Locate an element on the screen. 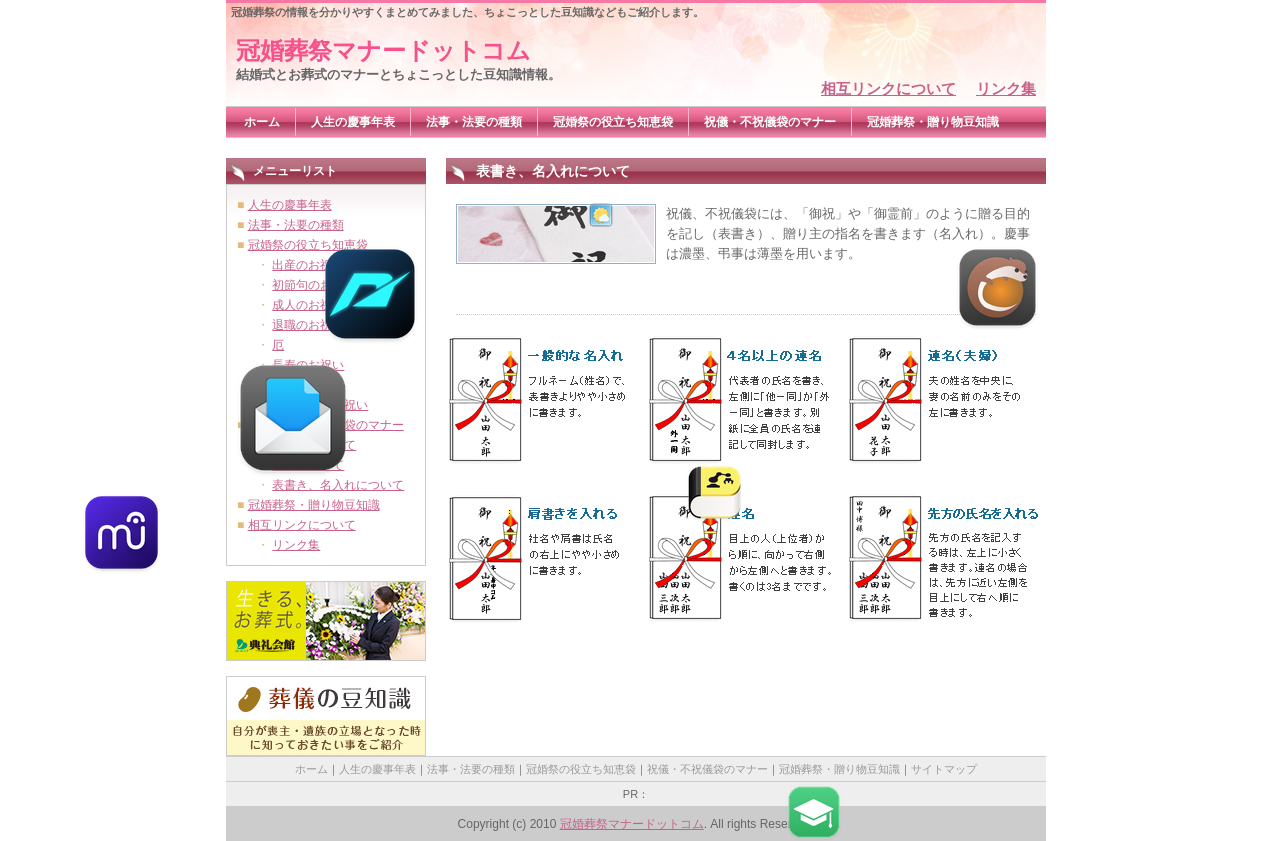 Image resolution: width=1272 pixels, height=841 pixels. open the weather app is located at coordinates (601, 215).